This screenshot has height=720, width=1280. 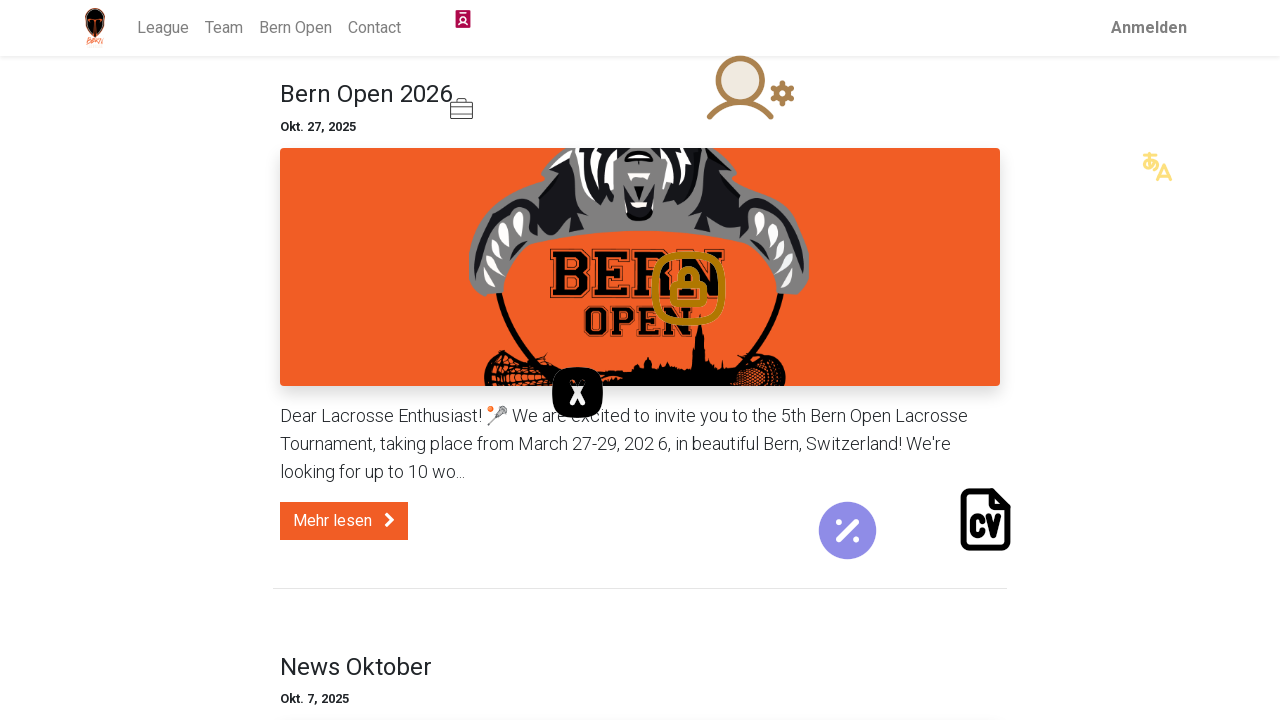 What do you see at coordinates (985, 519) in the screenshot?
I see `view or upload your resume` at bounding box center [985, 519].